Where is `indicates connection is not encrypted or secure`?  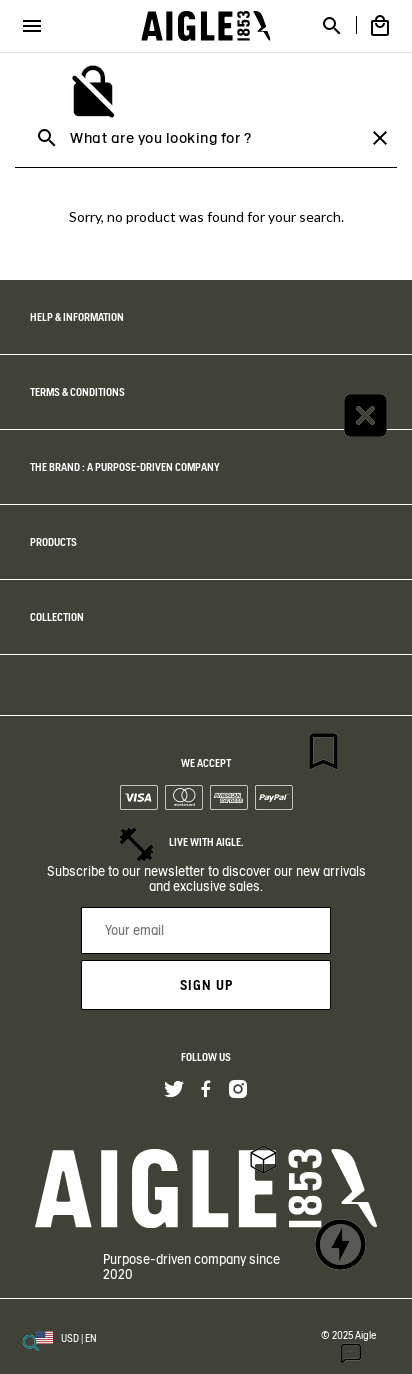 indicates connection is not encrypted or secure is located at coordinates (93, 92).